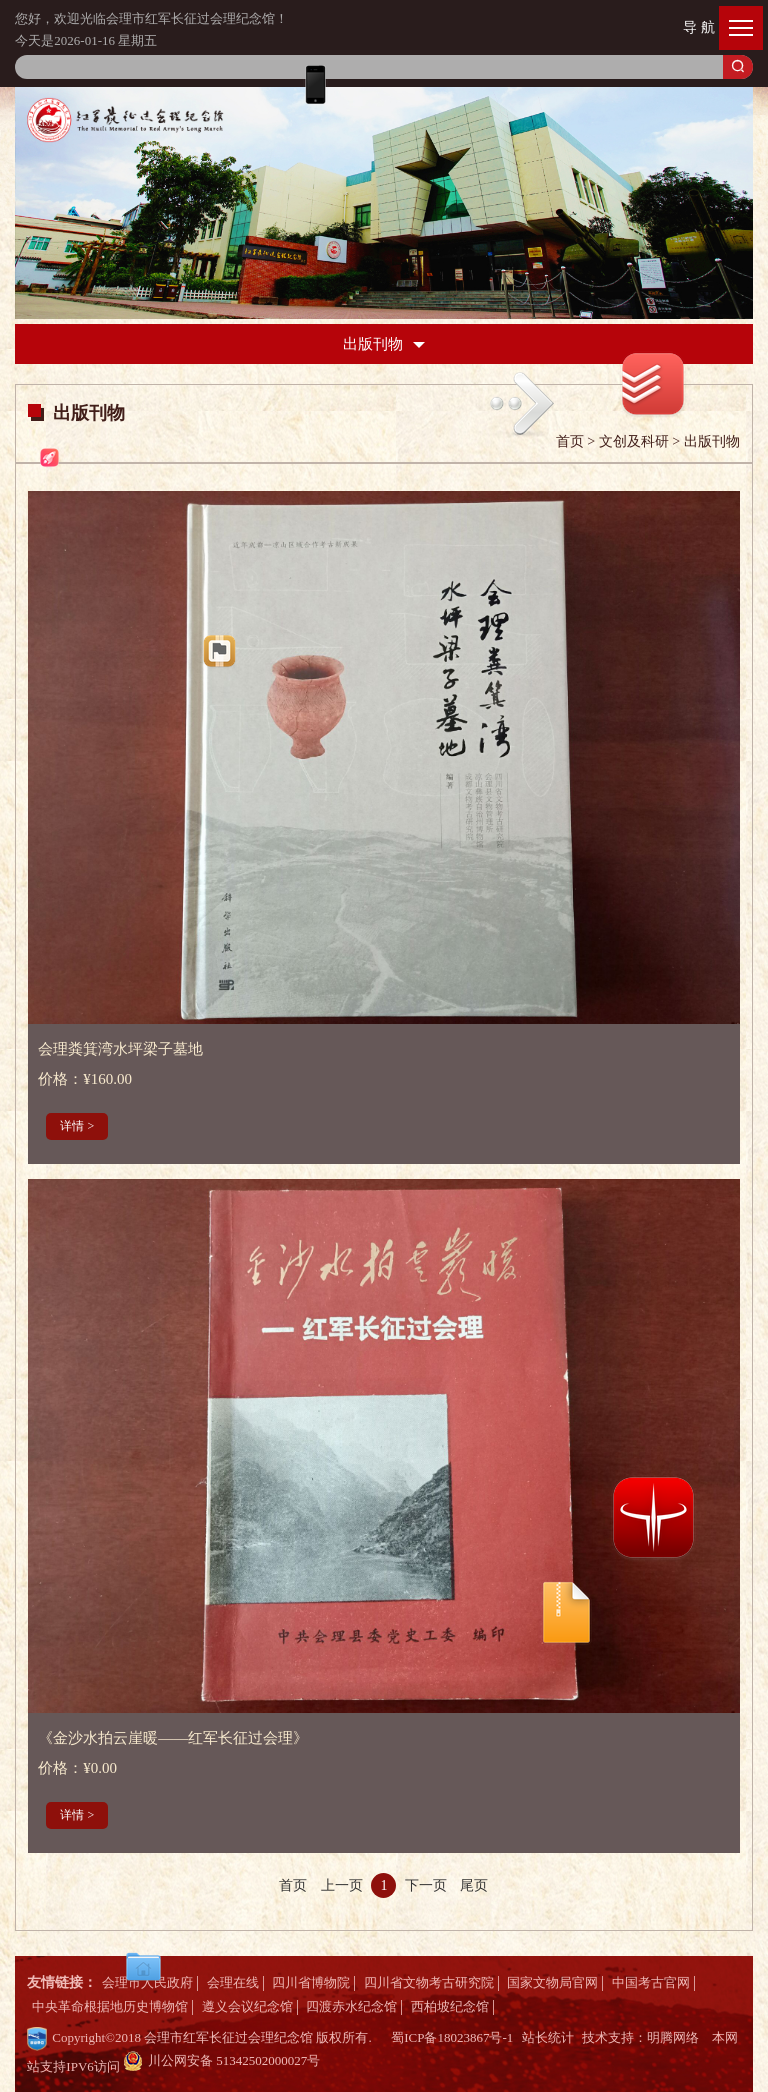 Image resolution: width=768 pixels, height=2092 pixels. Describe the element at coordinates (143, 1966) in the screenshot. I see `open your home folder` at that location.